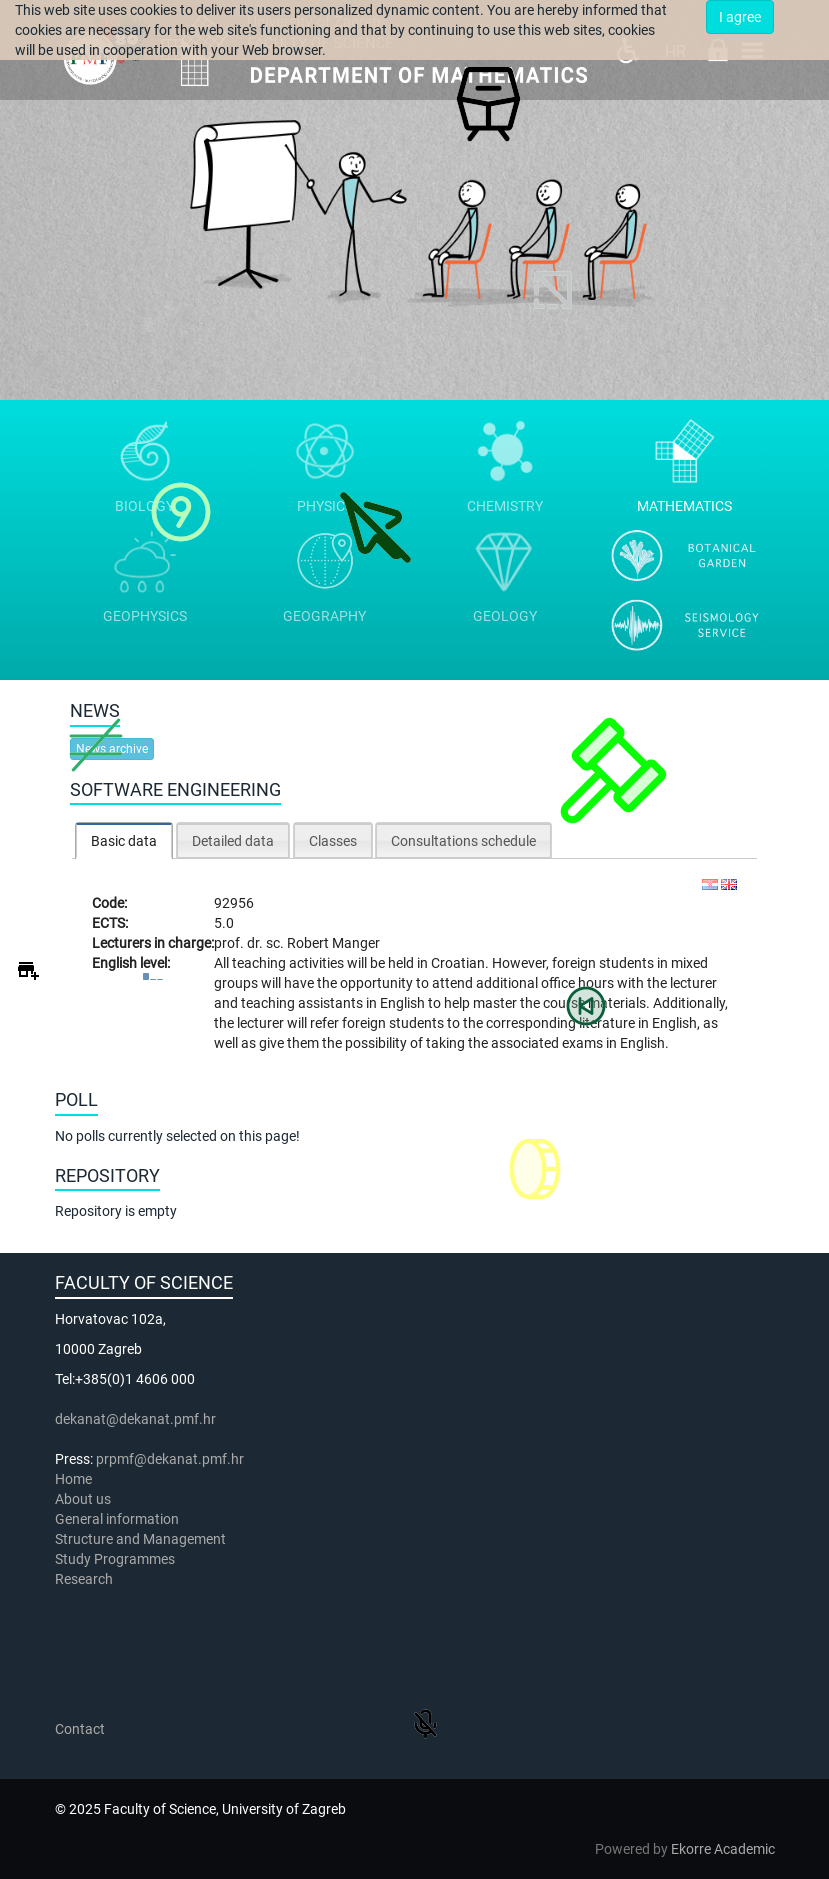 The image size is (829, 1879). Describe the element at coordinates (96, 745) in the screenshot. I see `indicates values are not equal or mismatched` at that location.